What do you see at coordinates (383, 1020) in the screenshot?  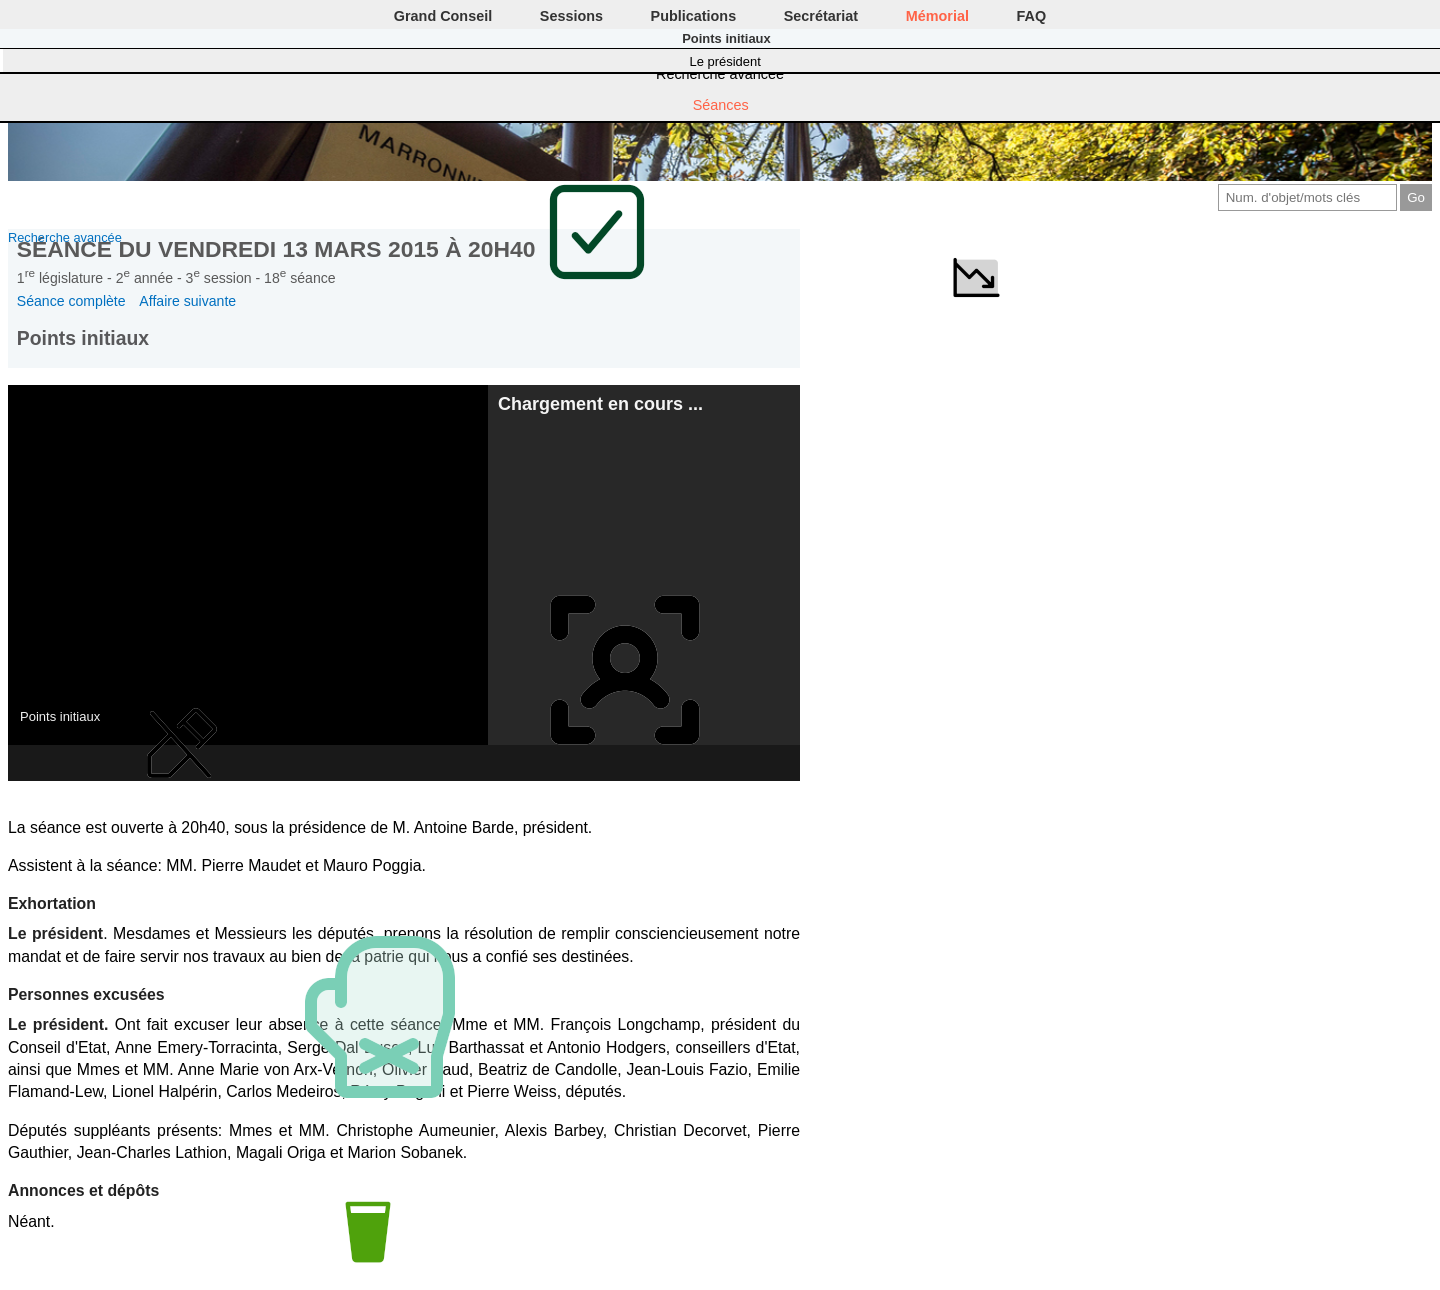 I see `access boxing or combat sports content` at bounding box center [383, 1020].